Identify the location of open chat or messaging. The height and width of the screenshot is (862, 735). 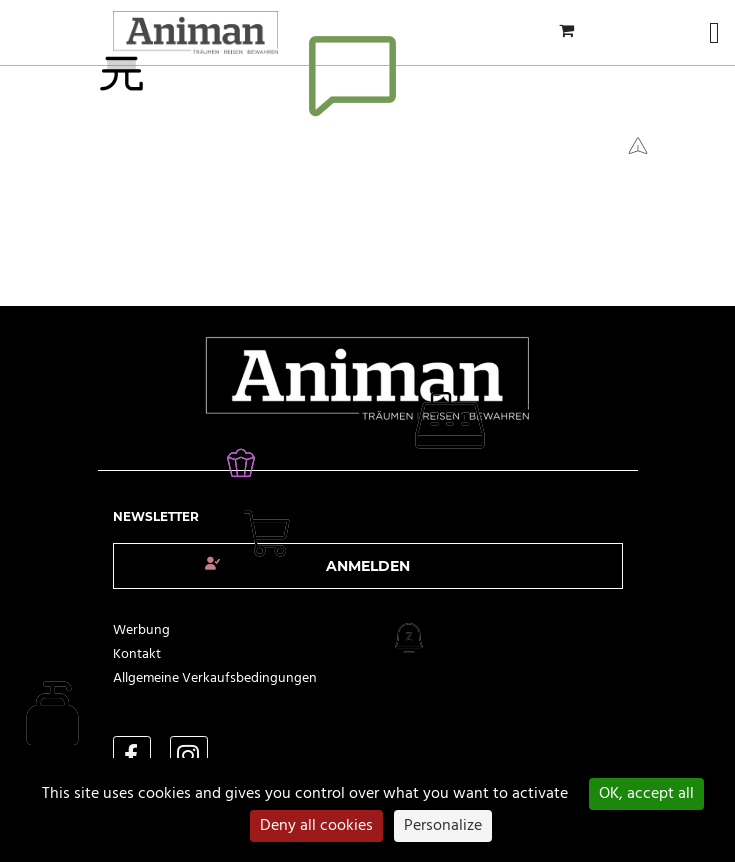
(352, 69).